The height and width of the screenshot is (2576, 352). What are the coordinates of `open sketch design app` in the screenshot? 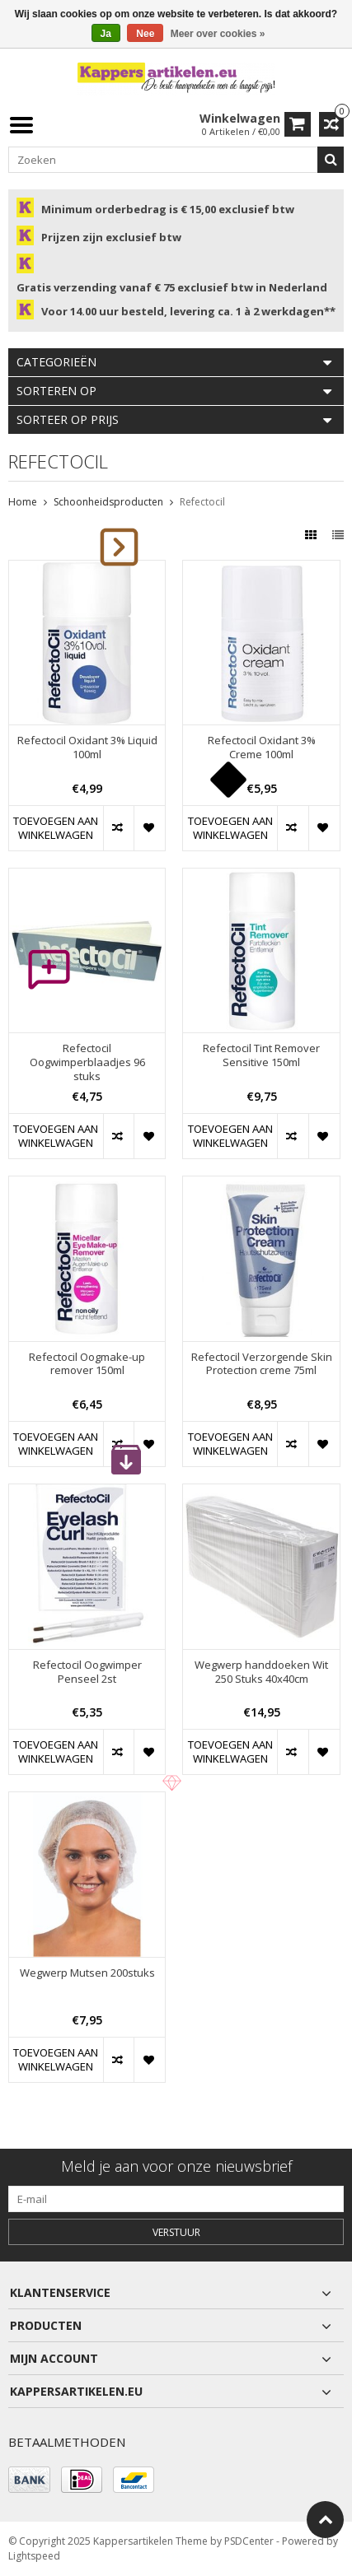 It's located at (171, 1782).